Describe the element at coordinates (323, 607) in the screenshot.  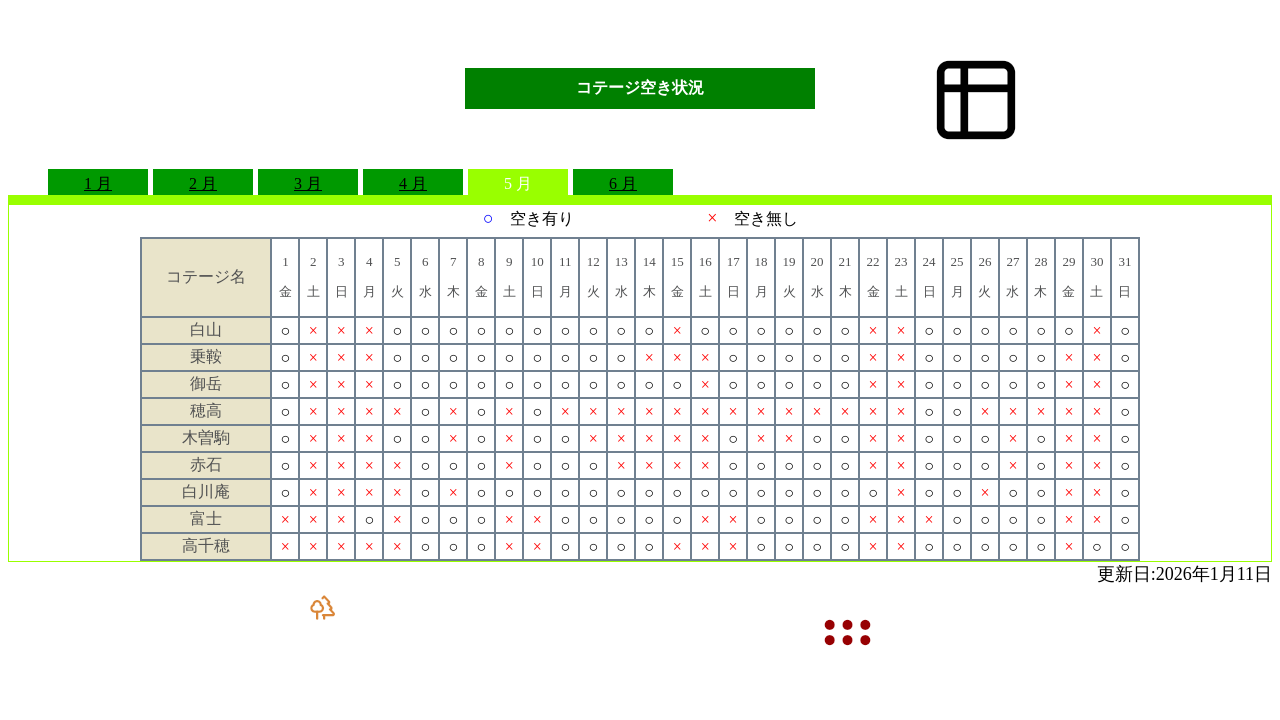
I see `view parks or natural areas nearby` at that location.